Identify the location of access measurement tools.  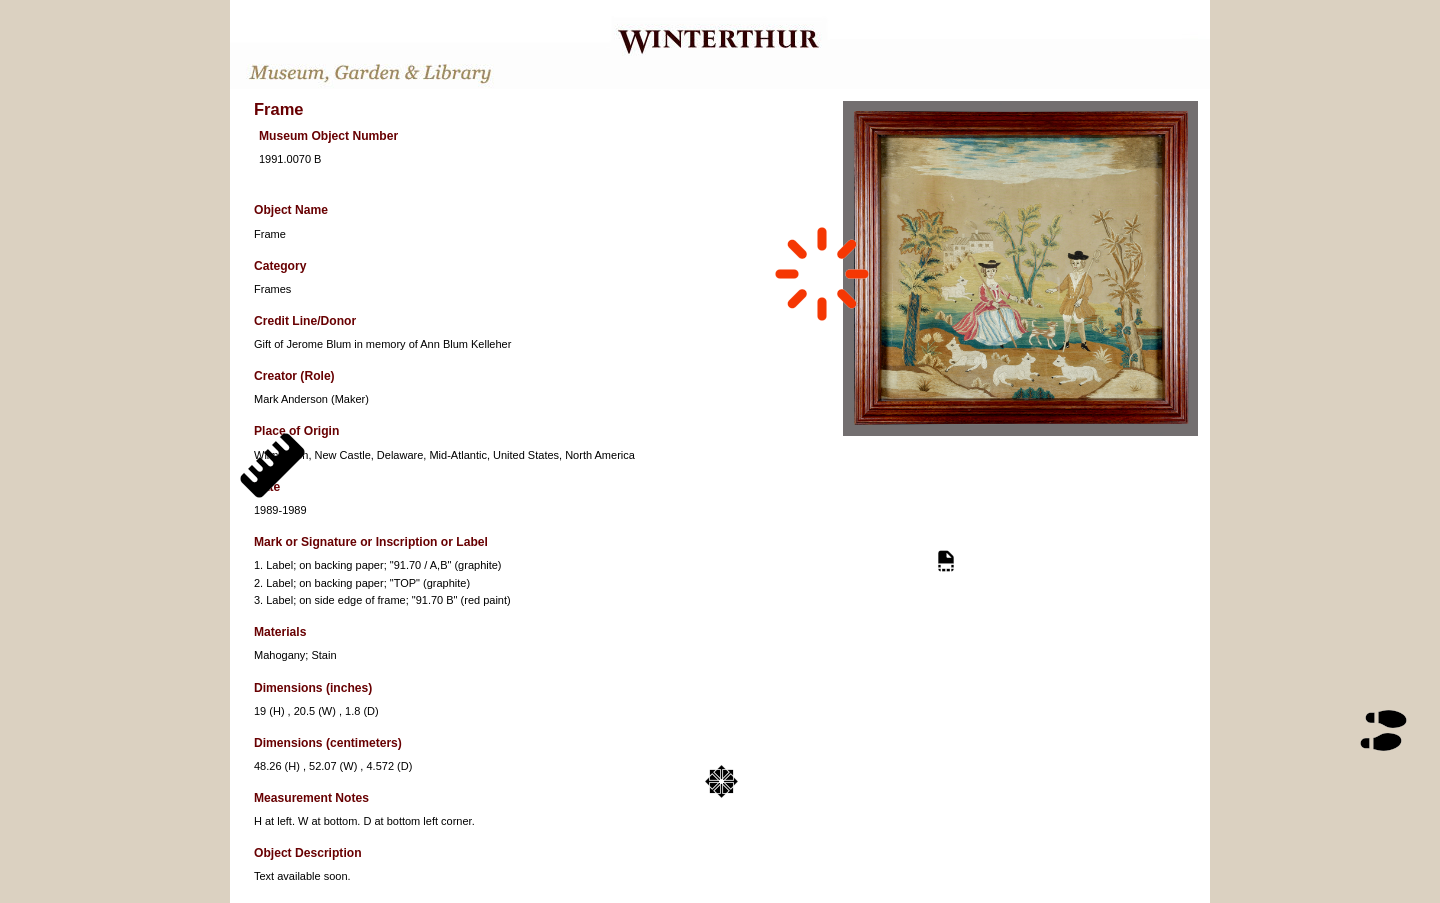
(272, 465).